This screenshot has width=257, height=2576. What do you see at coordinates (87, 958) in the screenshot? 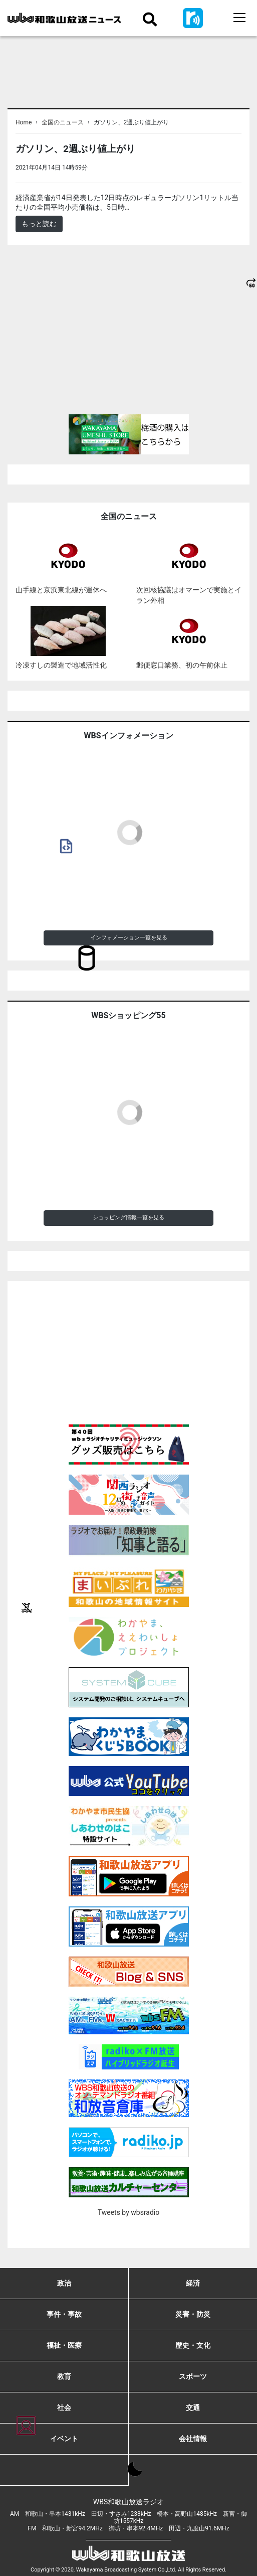
I see `access database or storage` at bounding box center [87, 958].